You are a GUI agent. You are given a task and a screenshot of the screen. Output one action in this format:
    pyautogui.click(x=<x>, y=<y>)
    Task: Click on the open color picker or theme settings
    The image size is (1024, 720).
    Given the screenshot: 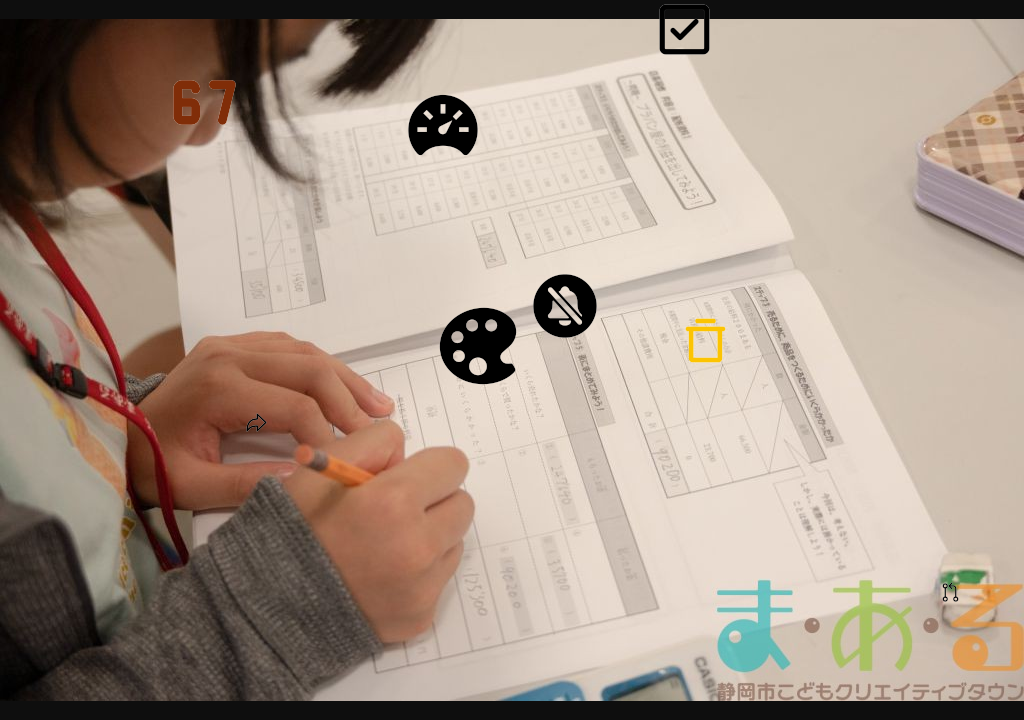 What is the action you would take?
    pyautogui.click(x=478, y=346)
    